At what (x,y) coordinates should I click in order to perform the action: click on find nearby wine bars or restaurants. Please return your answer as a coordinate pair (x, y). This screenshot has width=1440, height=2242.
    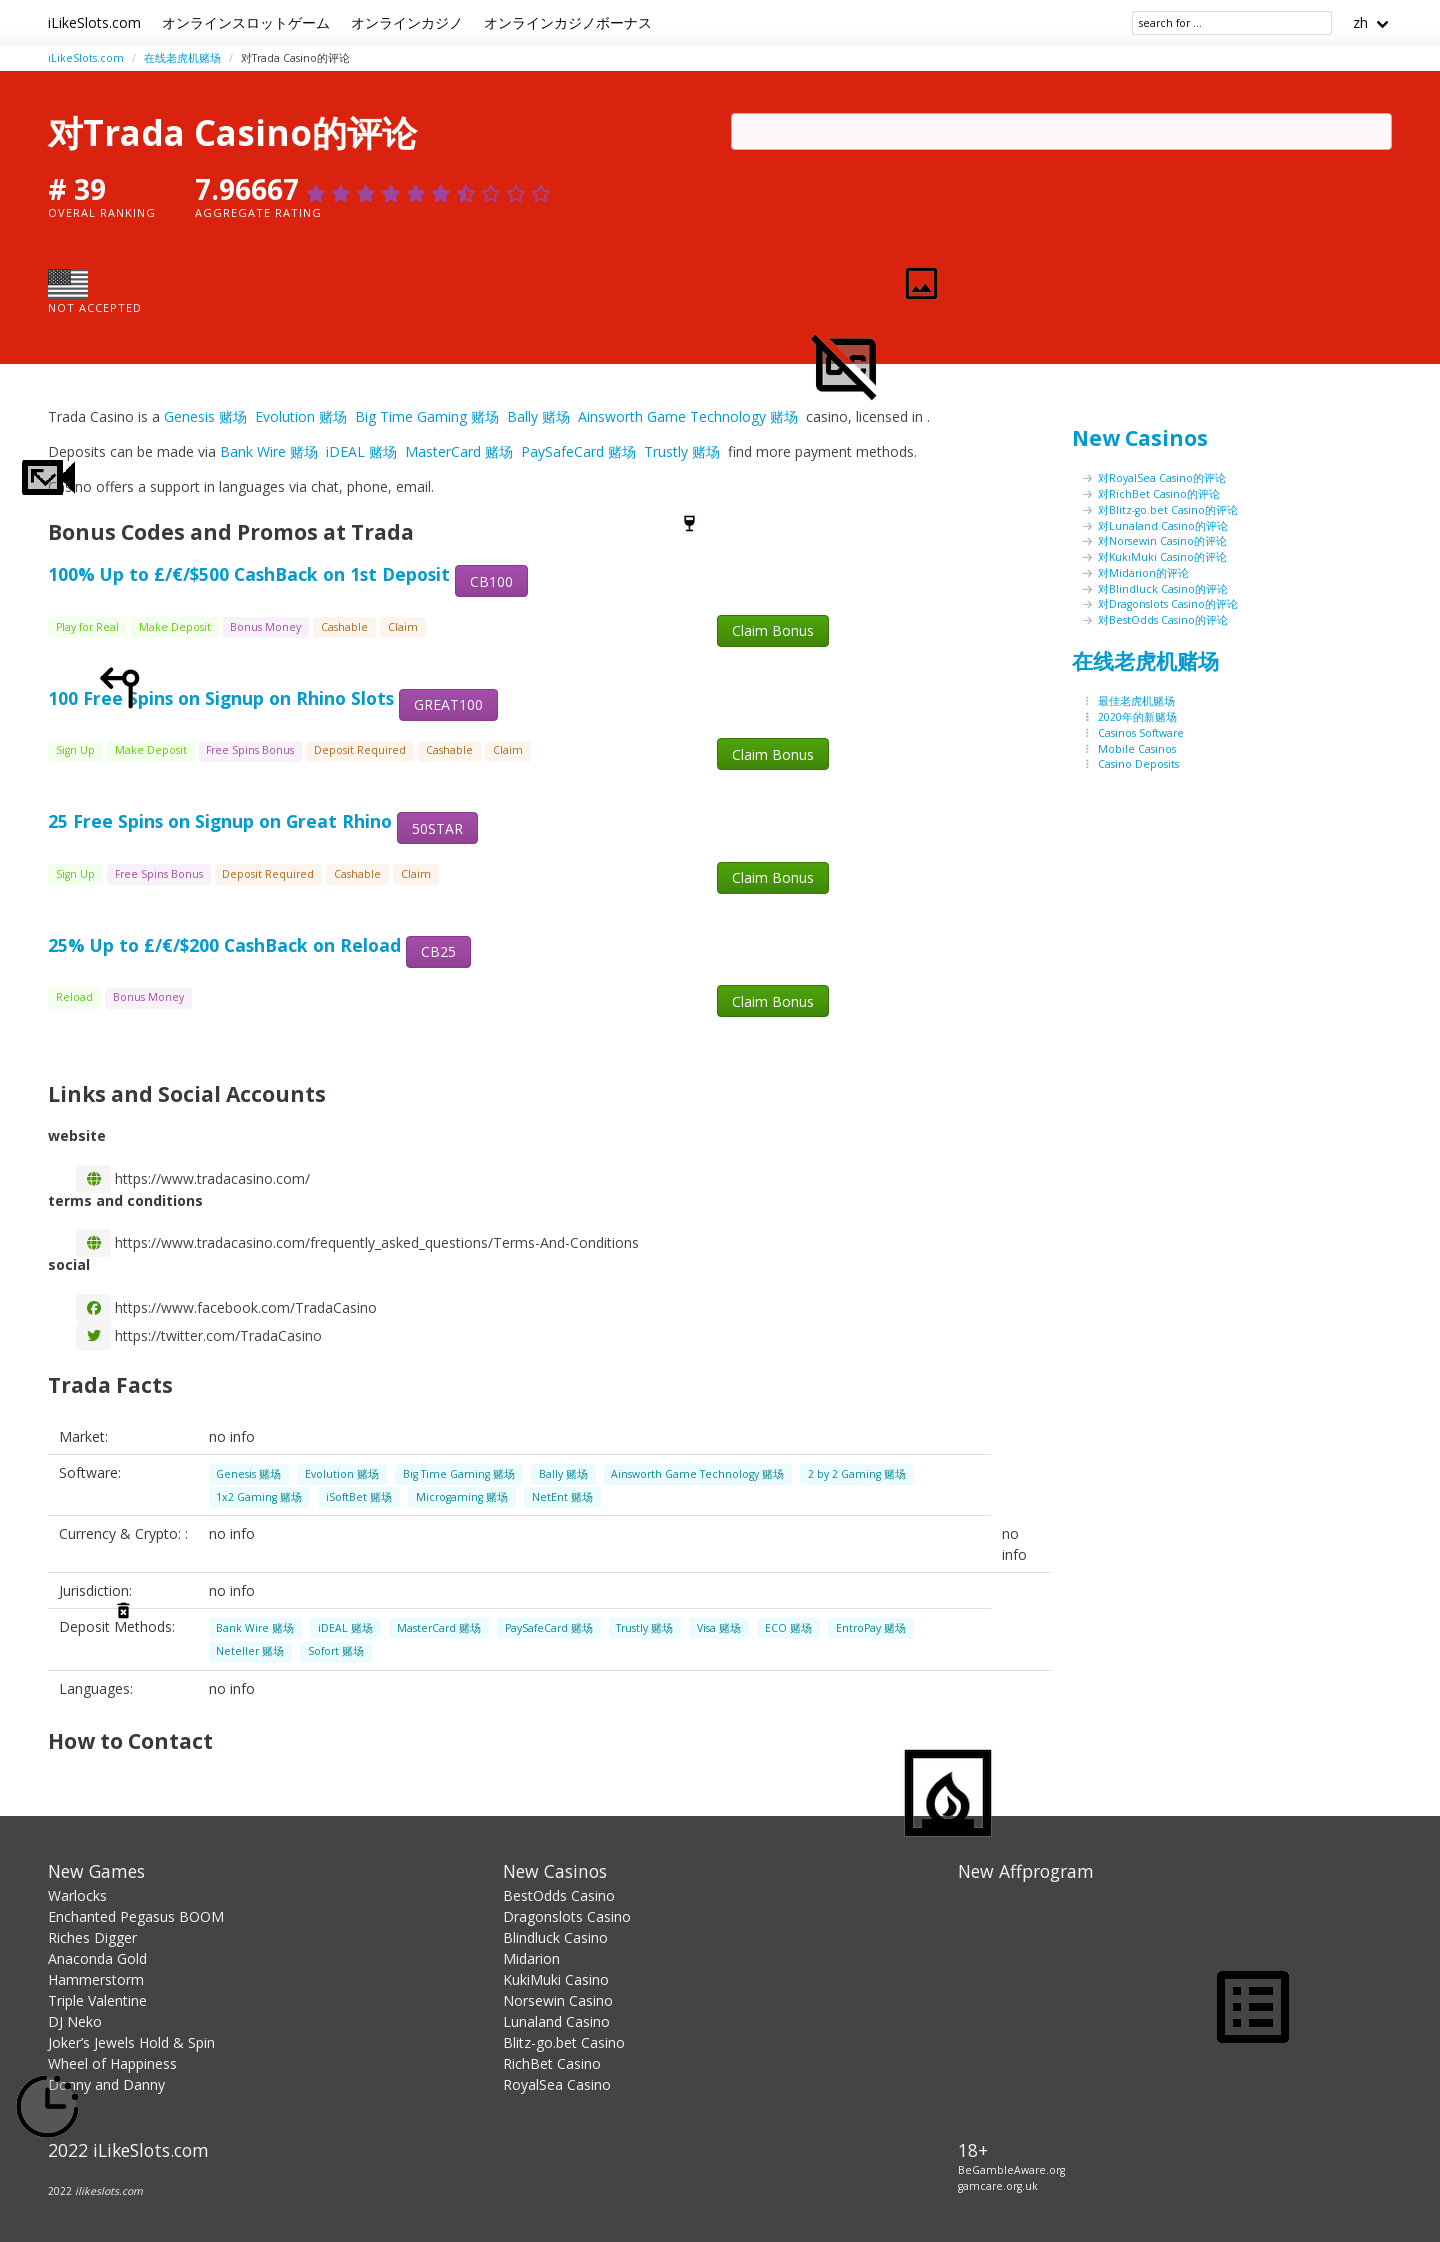
    Looking at the image, I should click on (689, 523).